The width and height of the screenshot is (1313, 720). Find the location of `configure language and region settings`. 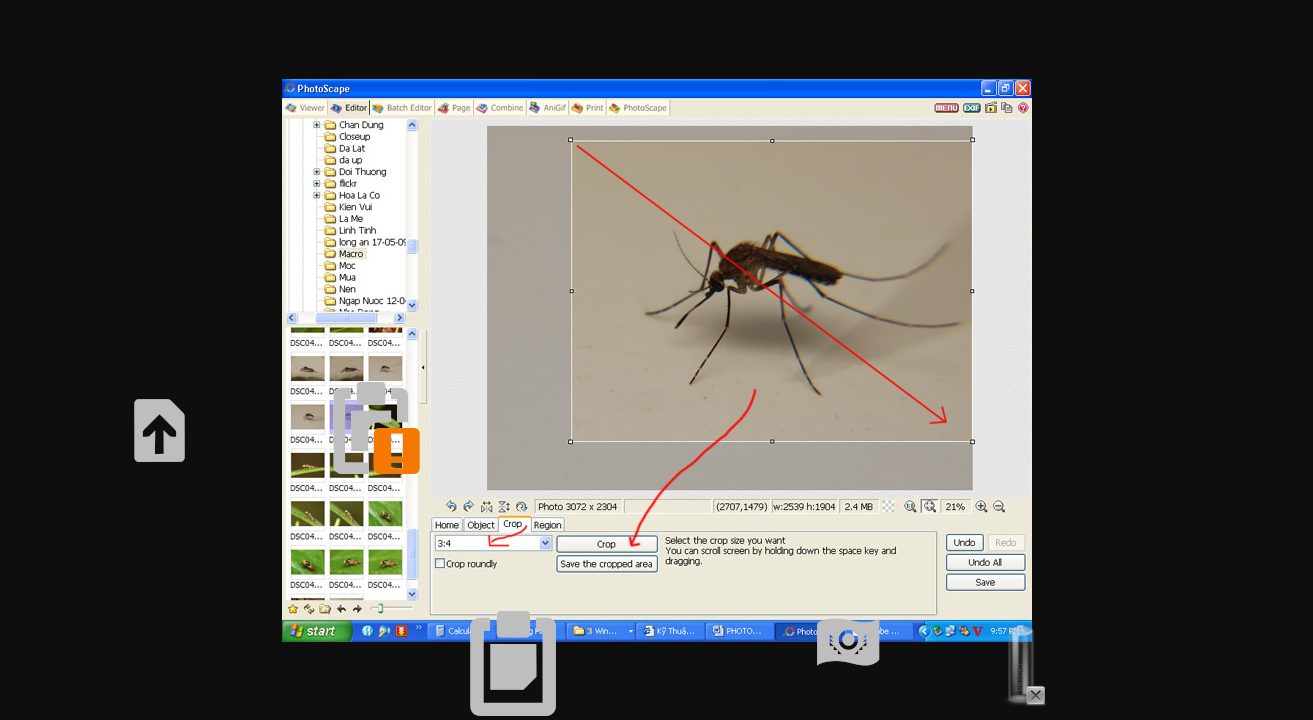

configure language and region settings is located at coordinates (850, 642).